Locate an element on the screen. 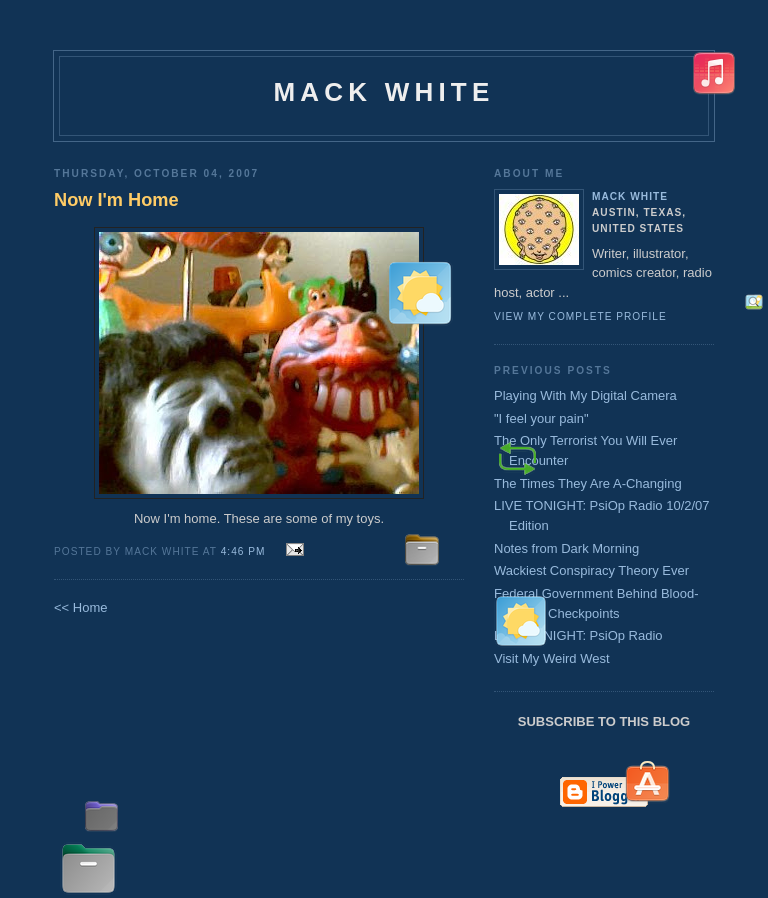 Image resolution: width=768 pixels, height=898 pixels. open a folder or directory is located at coordinates (101, 815).